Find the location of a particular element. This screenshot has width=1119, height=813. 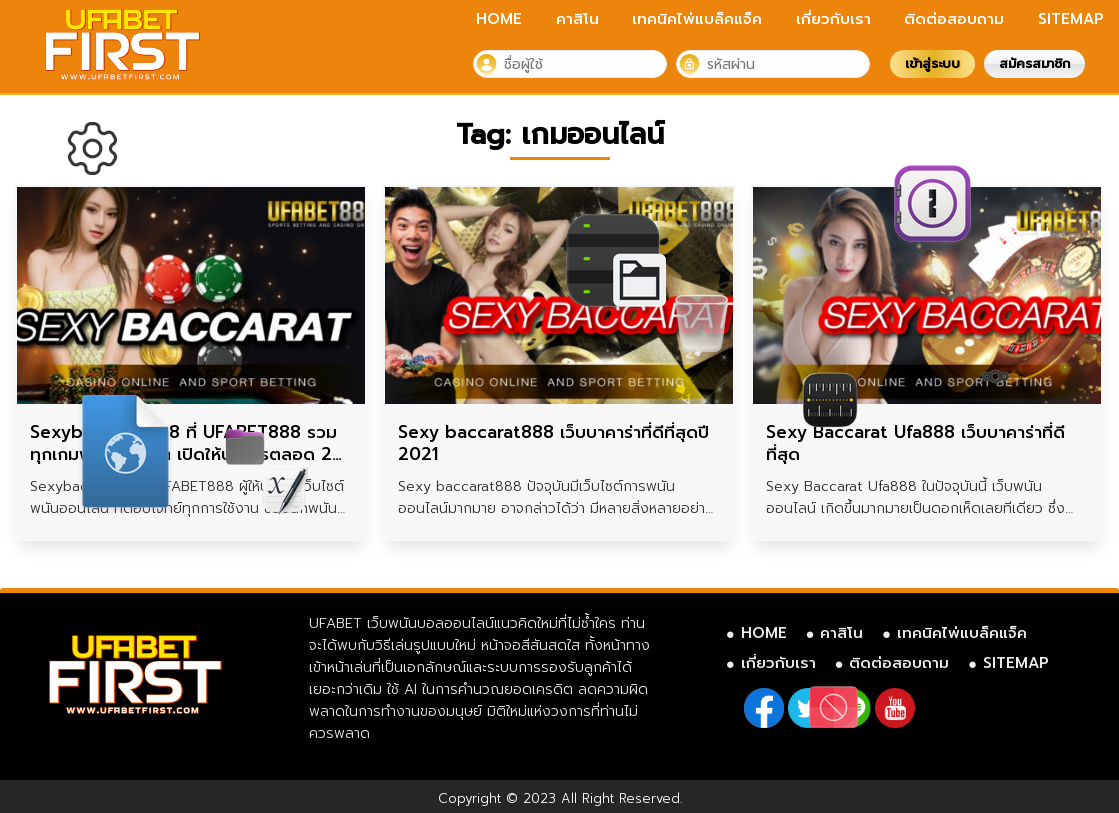

open the Measure app is located at coordinates (830, 400).